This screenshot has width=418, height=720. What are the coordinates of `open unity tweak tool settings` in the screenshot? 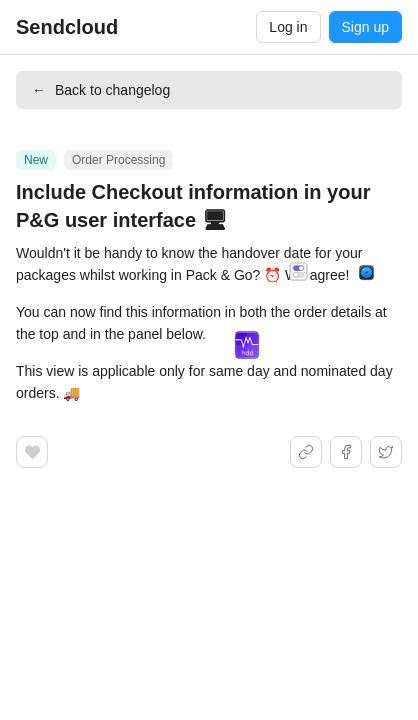 It's located at (298, 271).